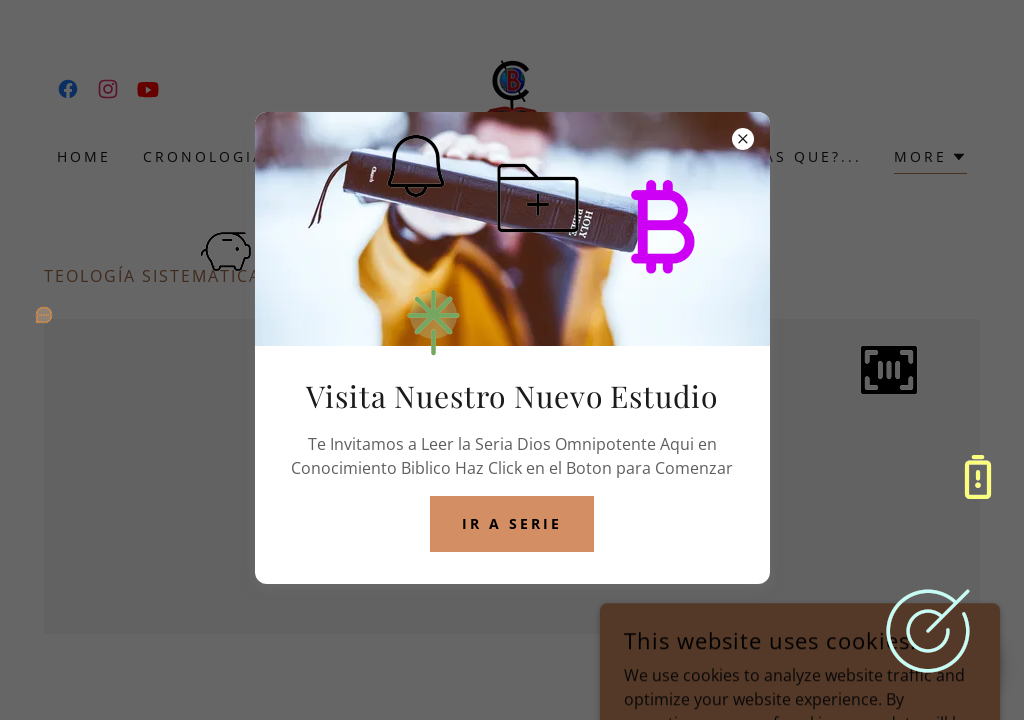 The height and width of the screenshot is (720, 1024). Describe the element at coordinates (978, 477) in the screenshot. I see `indicates low battery warning` at that location.